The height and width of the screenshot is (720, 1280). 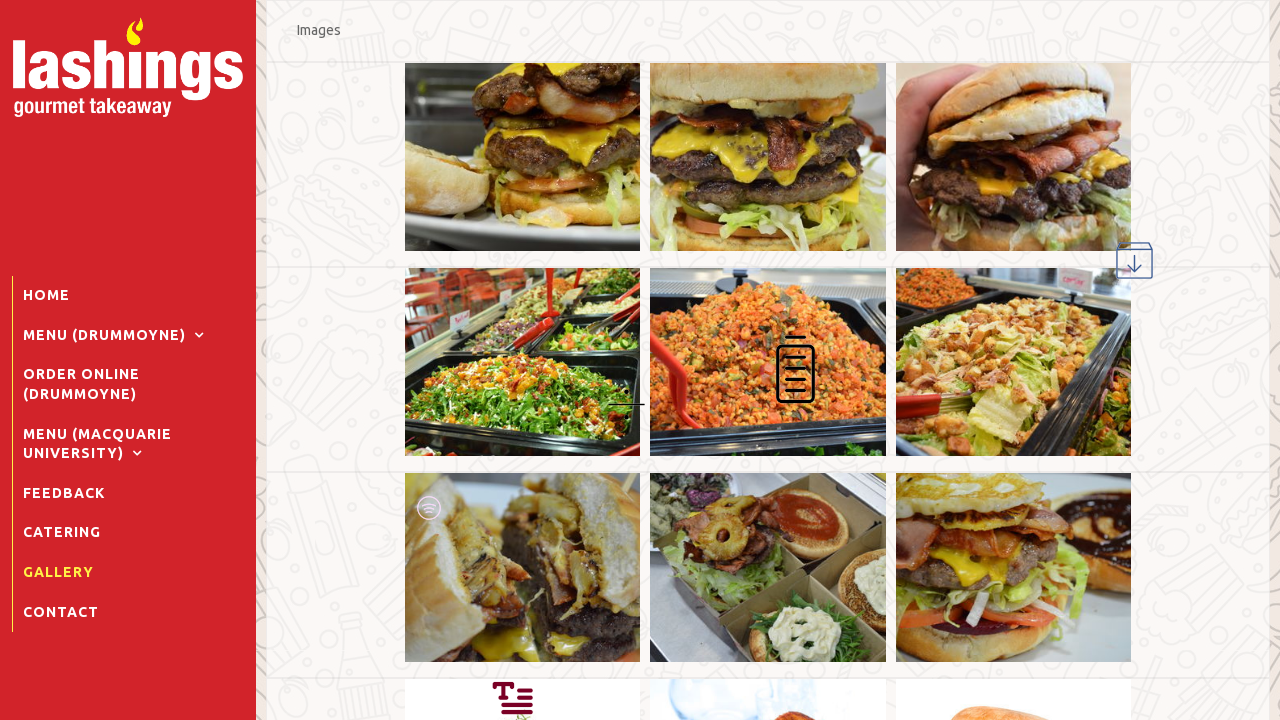 I want to click on indicates full battery charge, so click(x=795, y=370).